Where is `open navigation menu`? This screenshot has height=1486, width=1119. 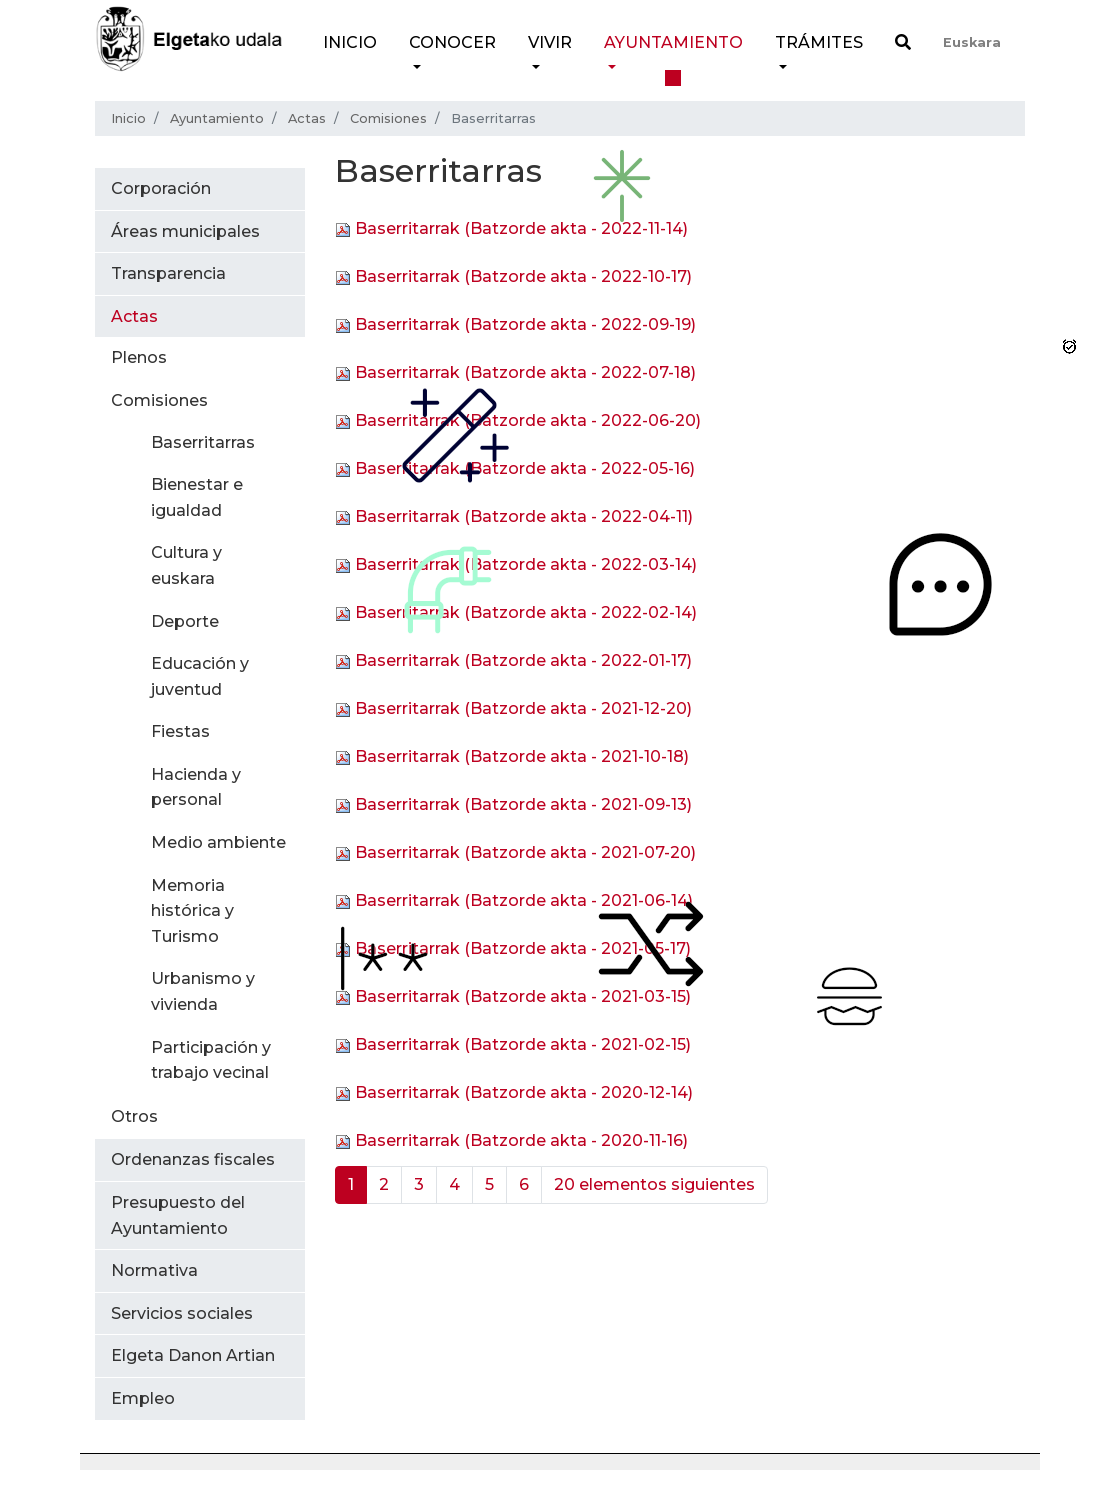
open navigation menu is located at coordinates (849, 997).